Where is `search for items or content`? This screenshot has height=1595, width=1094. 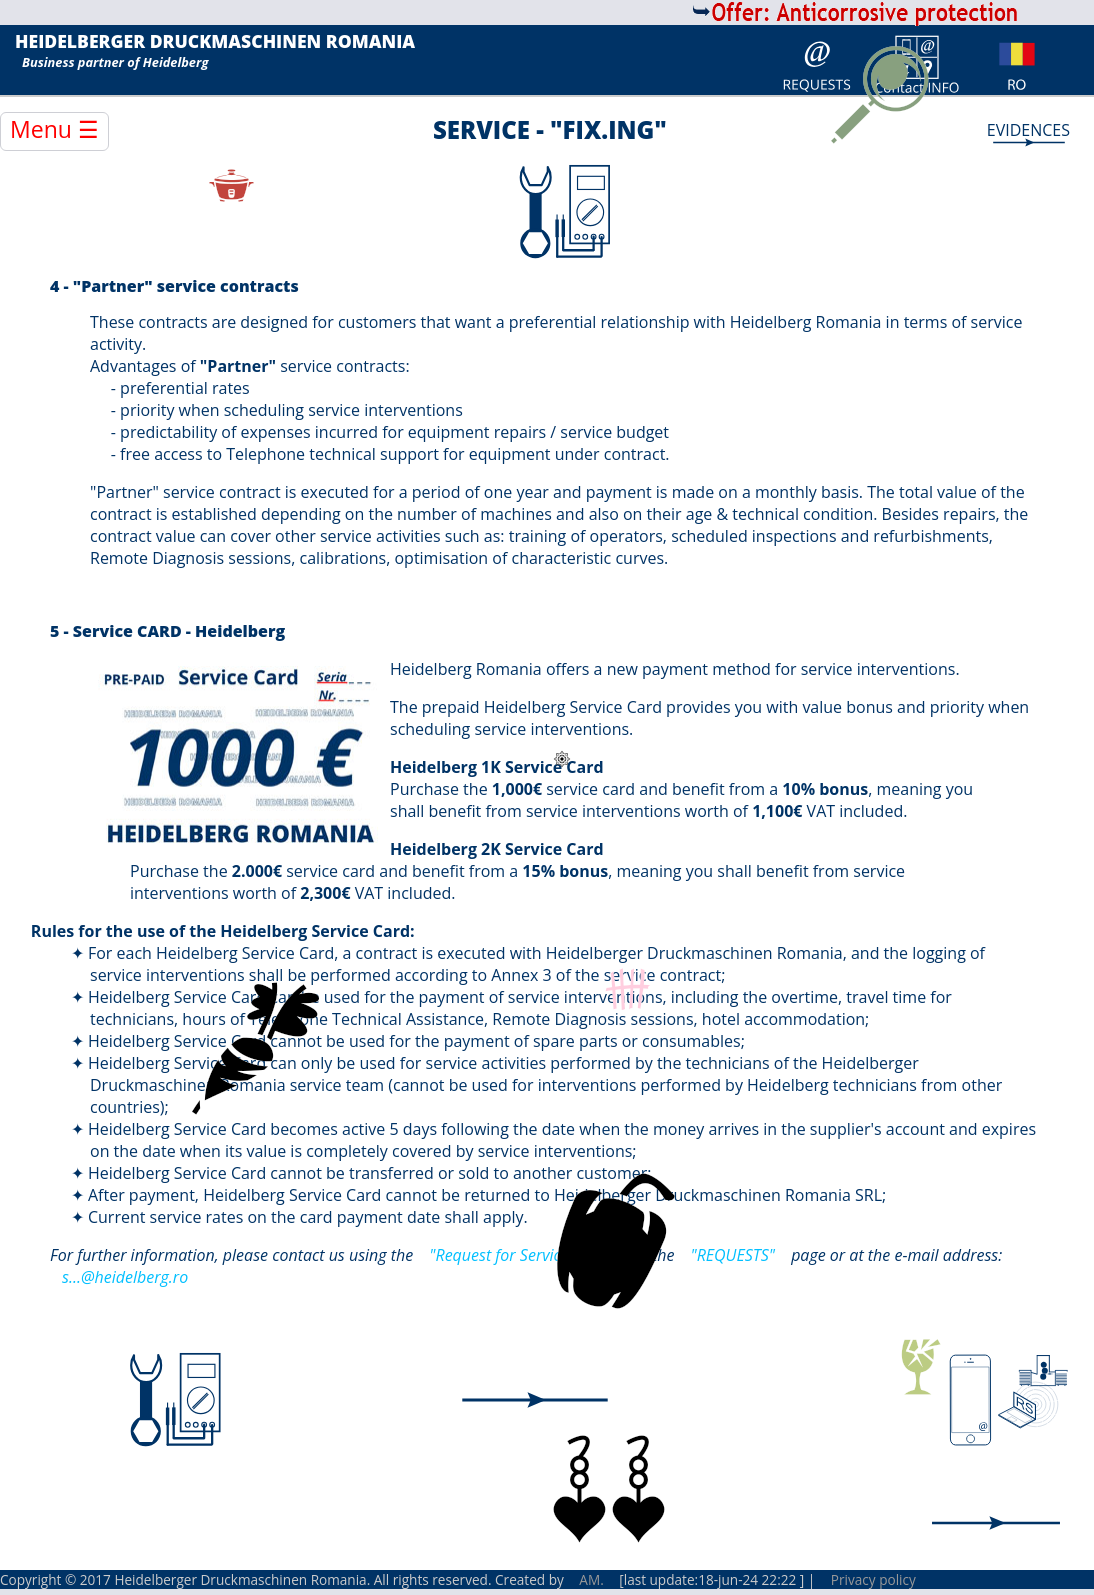
search for items or content is located at coordinates (879, 95).